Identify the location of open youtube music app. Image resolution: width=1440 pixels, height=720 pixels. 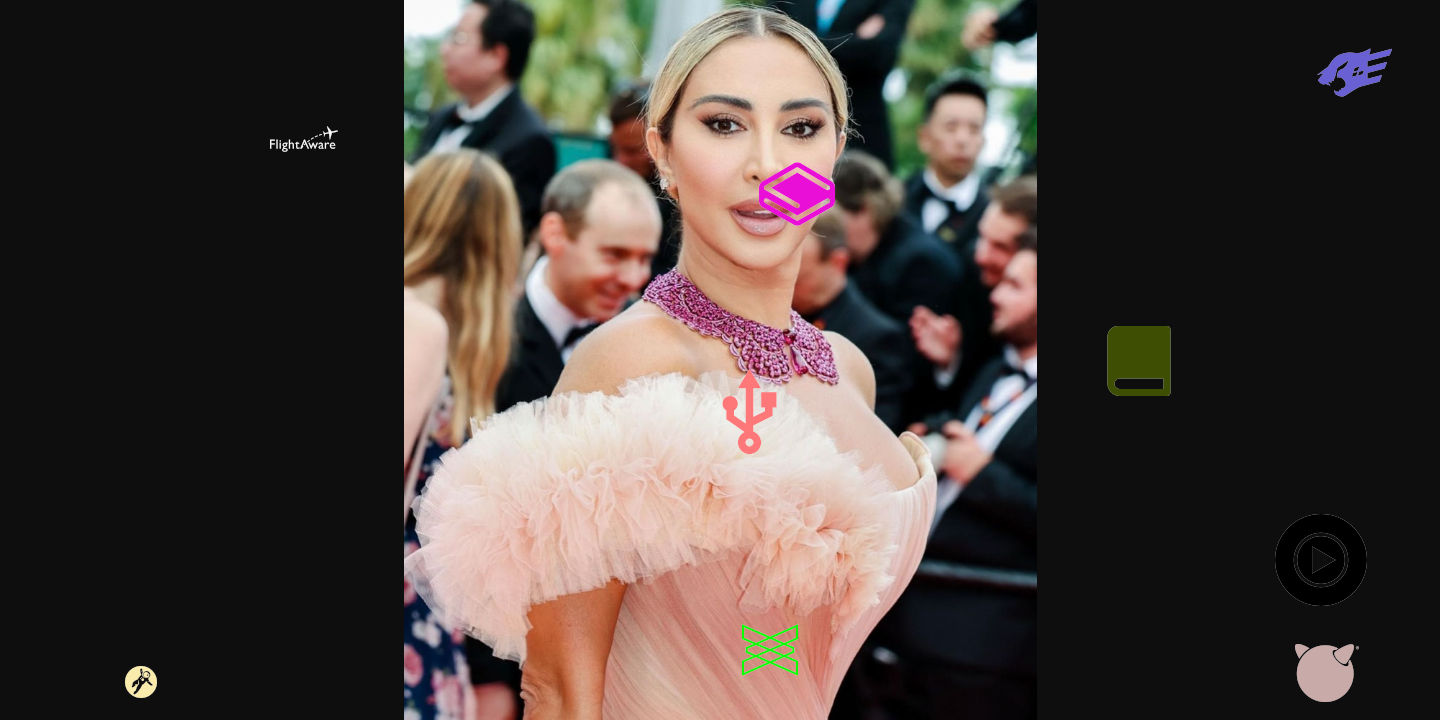
(1321, 560).